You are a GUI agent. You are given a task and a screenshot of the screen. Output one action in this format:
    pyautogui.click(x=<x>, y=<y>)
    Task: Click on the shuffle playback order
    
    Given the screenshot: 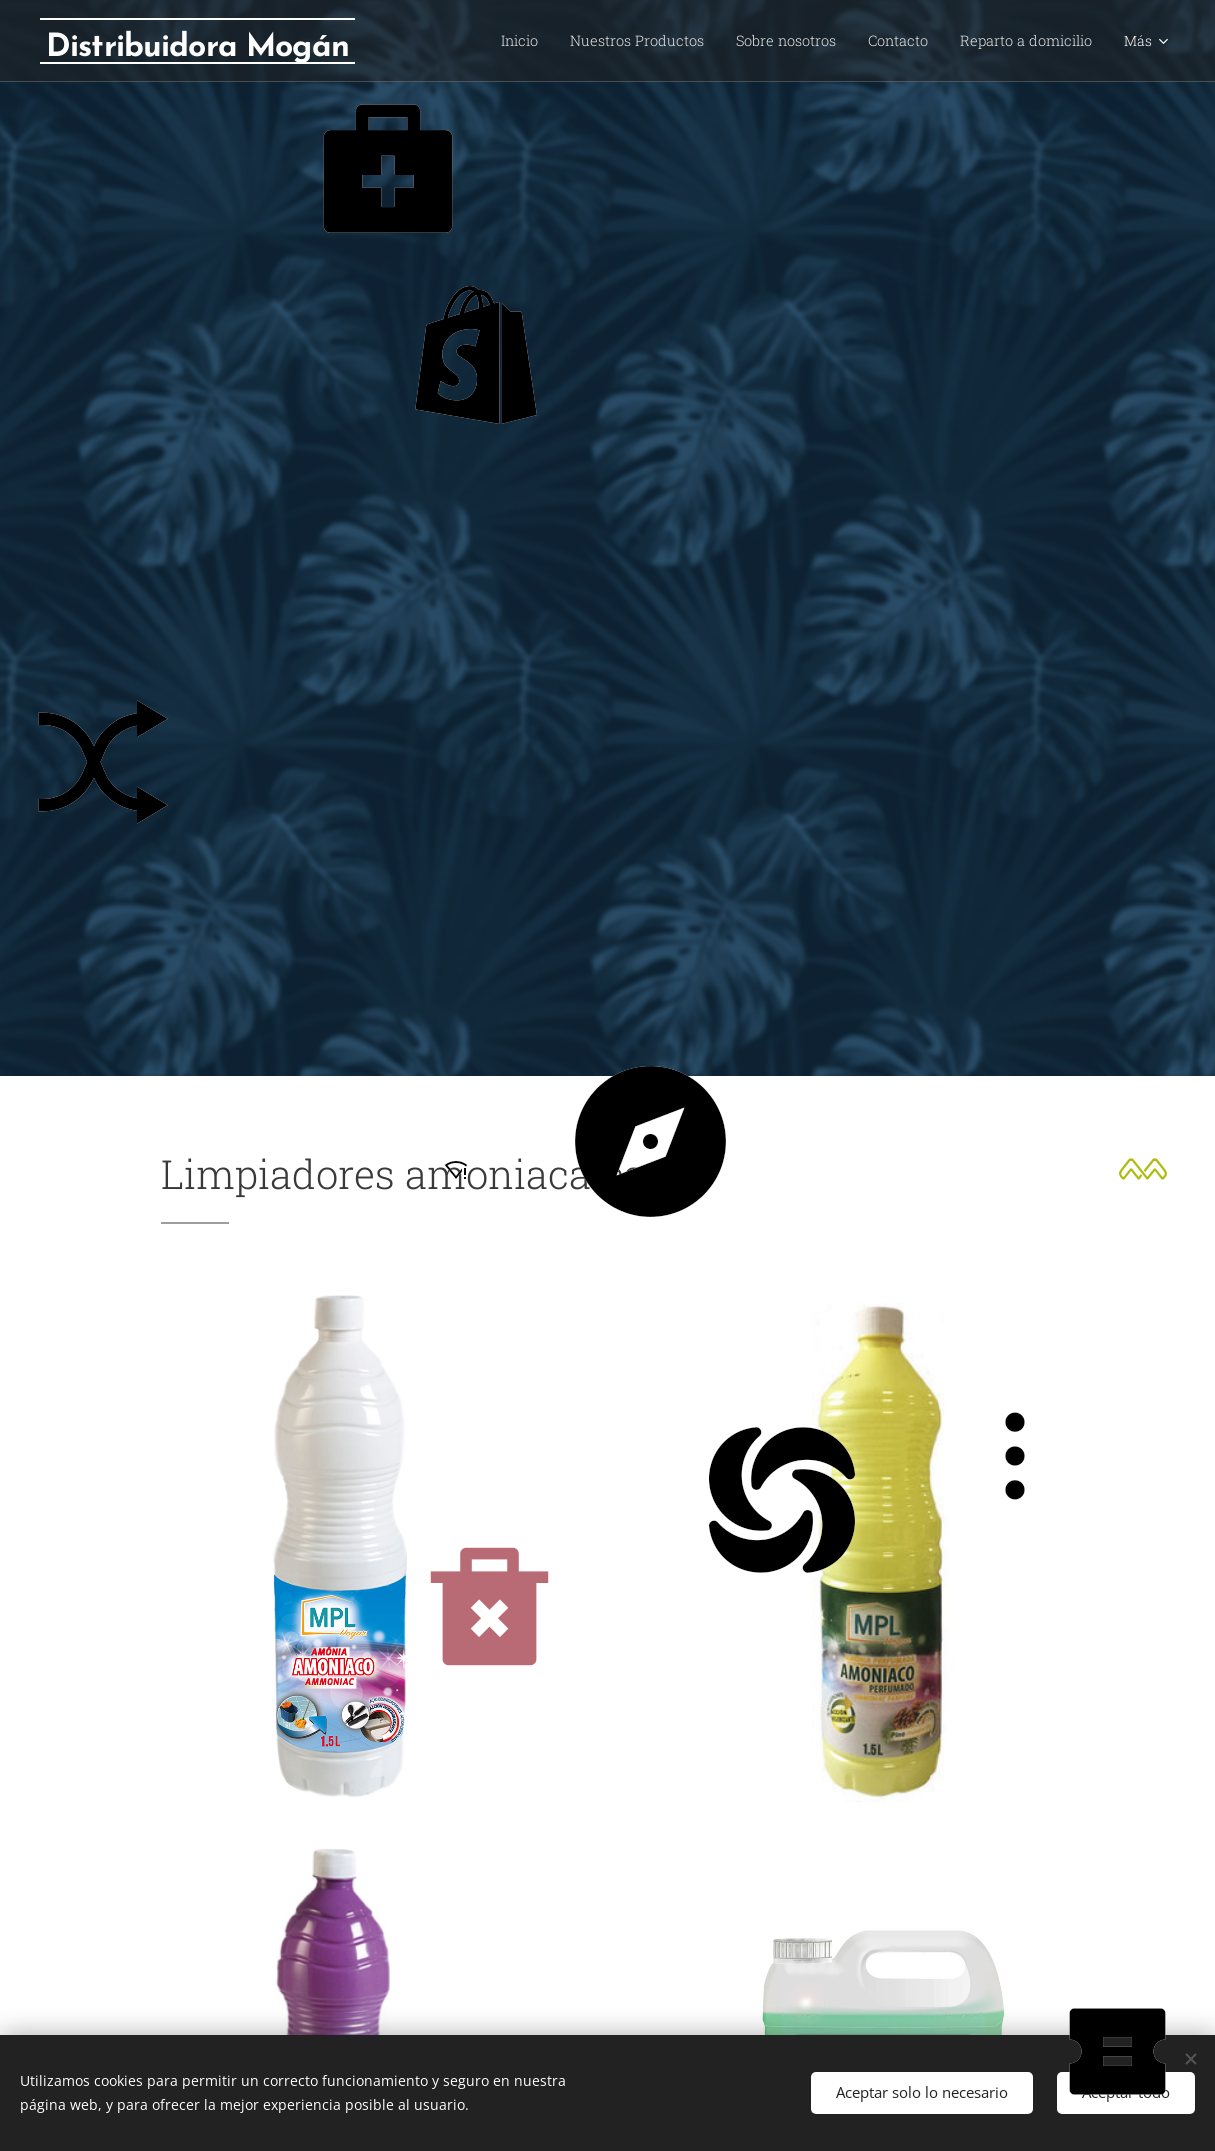 What is the action you would take?
    pyautogui.click(x=100, y=762)
    